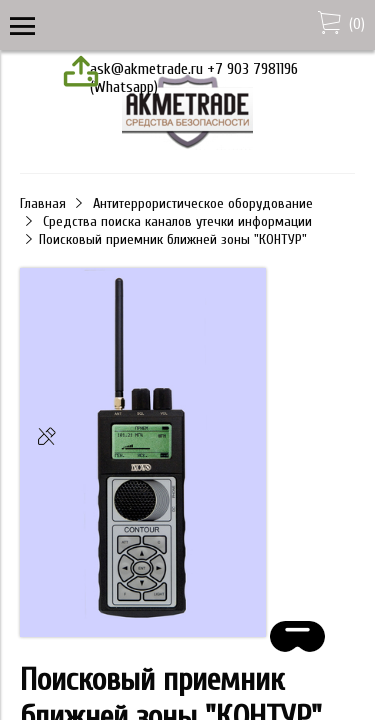 Image resolution: width=375 pixels, height=720 pixels. I want to click on editing is disabled, so click(46, 436).